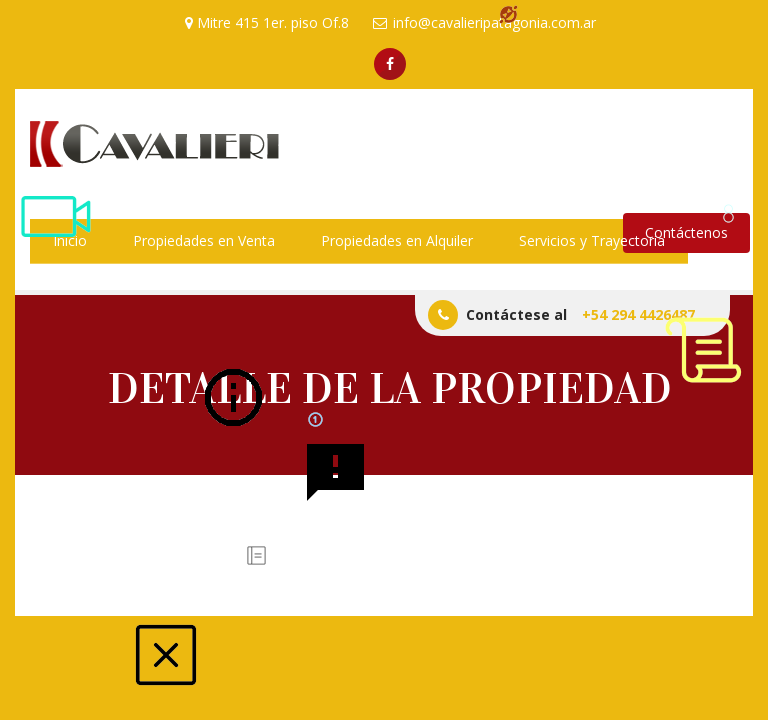  What do you see at coordinates (315, 419) in the screenshot?
I see `indicates the first step in a process or tutorial` at bounding box center [315, 419].